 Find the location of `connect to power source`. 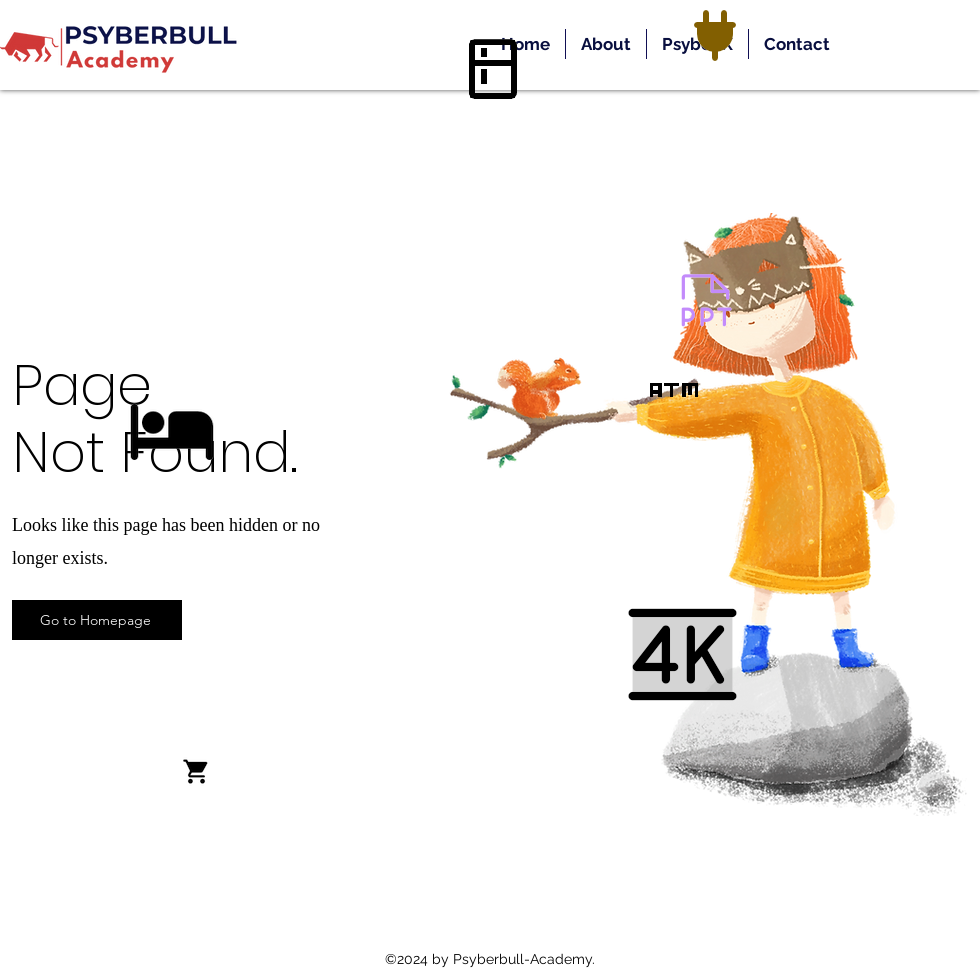

connect to power source is located at coordinates (715, 37).